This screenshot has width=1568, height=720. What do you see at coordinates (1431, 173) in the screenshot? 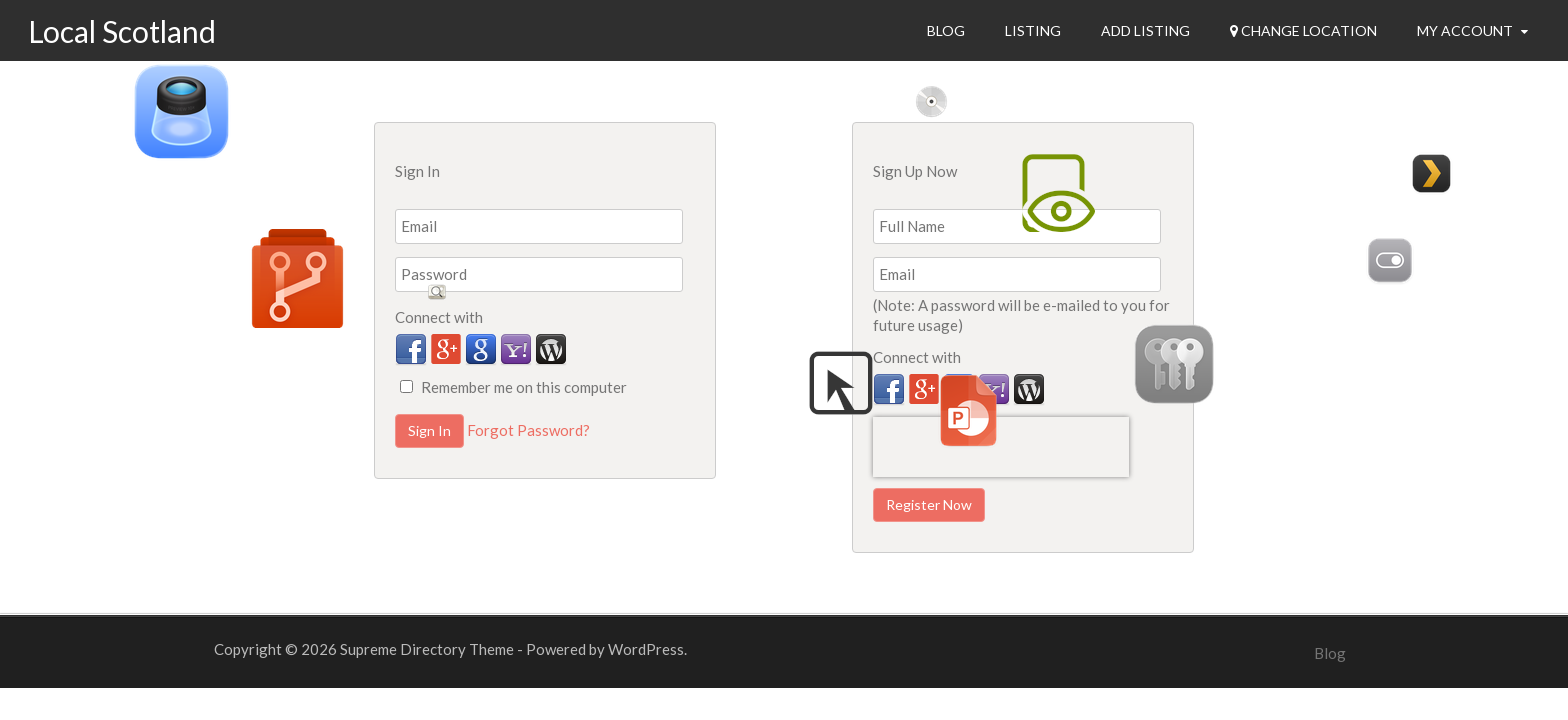
I see `open plex media player` at bounding box center [1431, 173].